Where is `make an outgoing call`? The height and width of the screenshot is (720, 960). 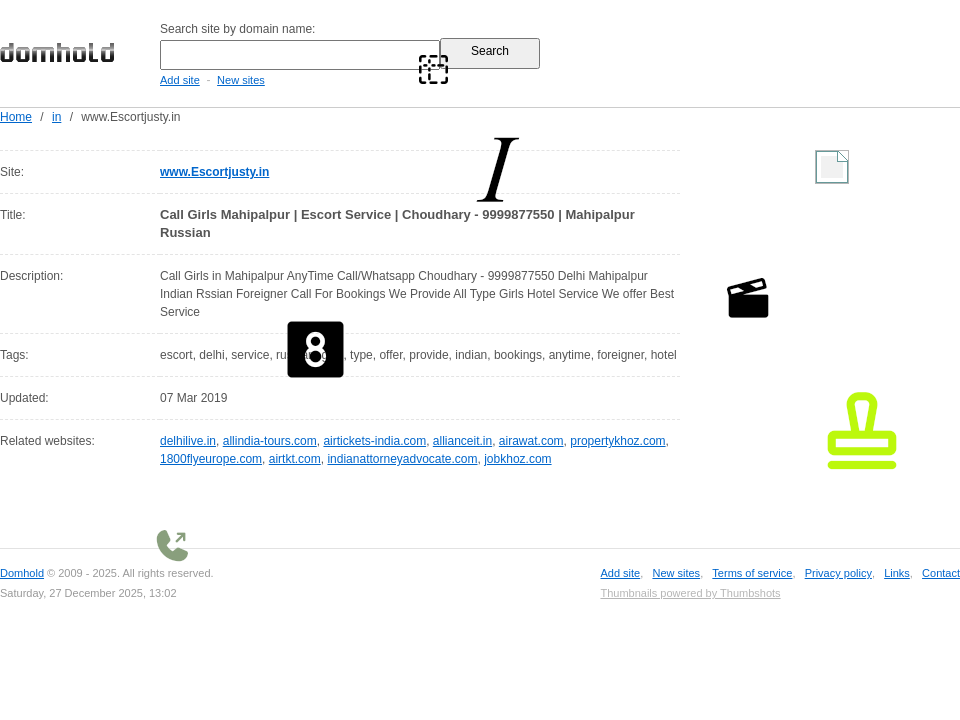
make an outgoing call is located at coordinates (173, 545).